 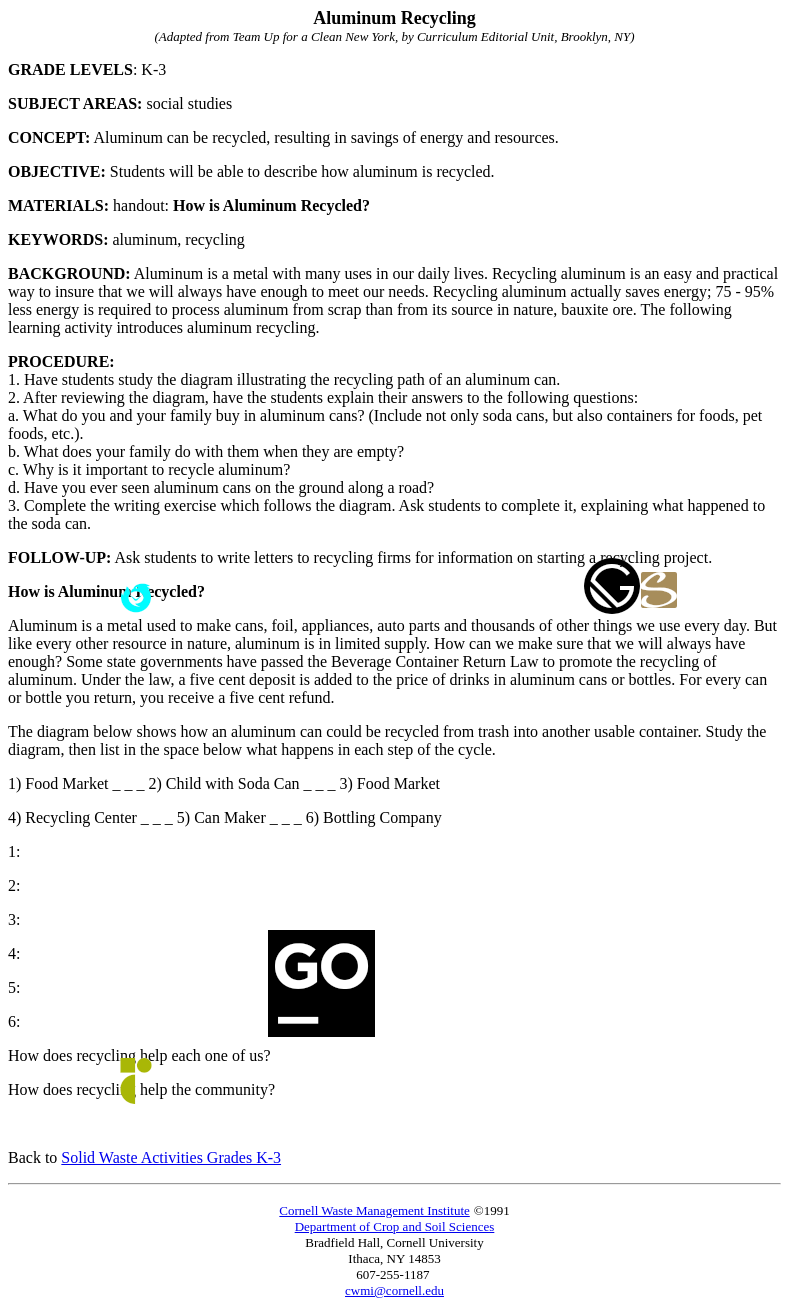 I want to click on open Mozilla Thunderbird email client, so click(x=136, y=598).